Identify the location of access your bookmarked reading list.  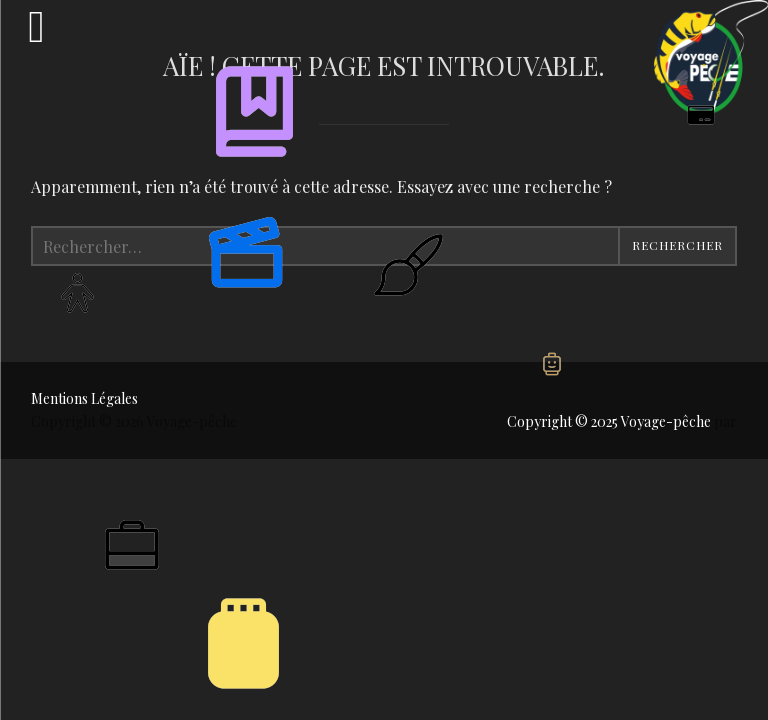
(254, 111).